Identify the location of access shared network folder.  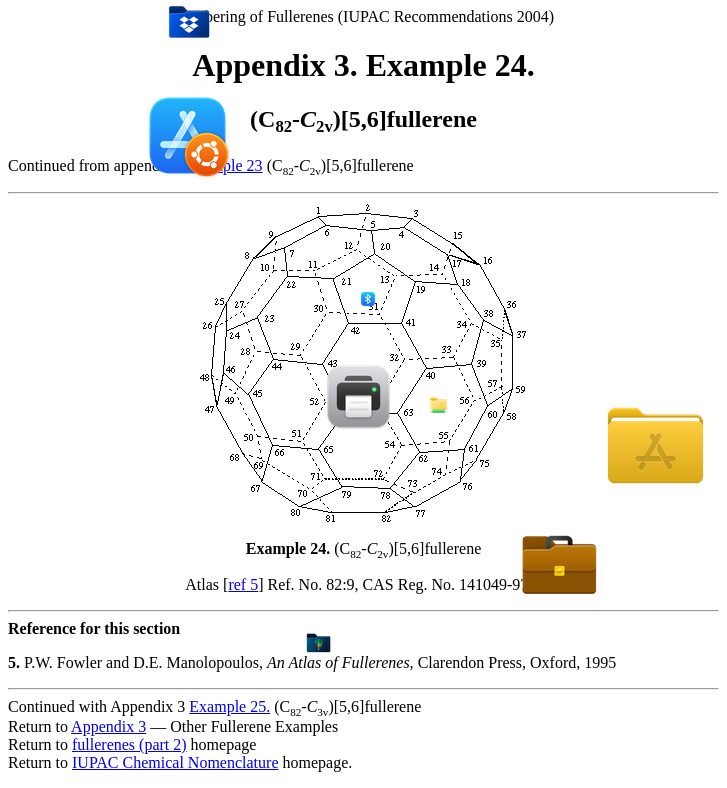
(438, 404).